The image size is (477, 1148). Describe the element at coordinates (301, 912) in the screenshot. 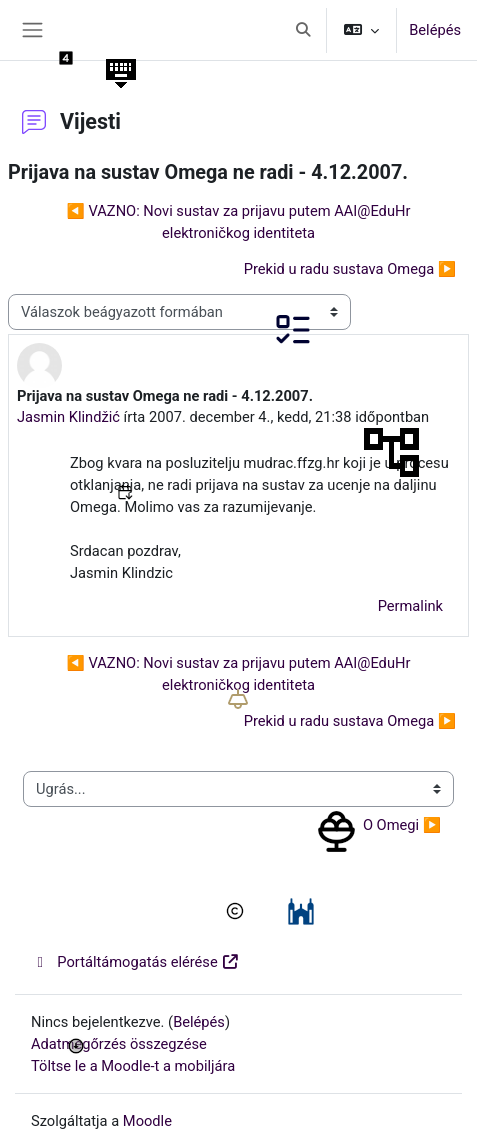

I see `find nearby synagogues` at that location.